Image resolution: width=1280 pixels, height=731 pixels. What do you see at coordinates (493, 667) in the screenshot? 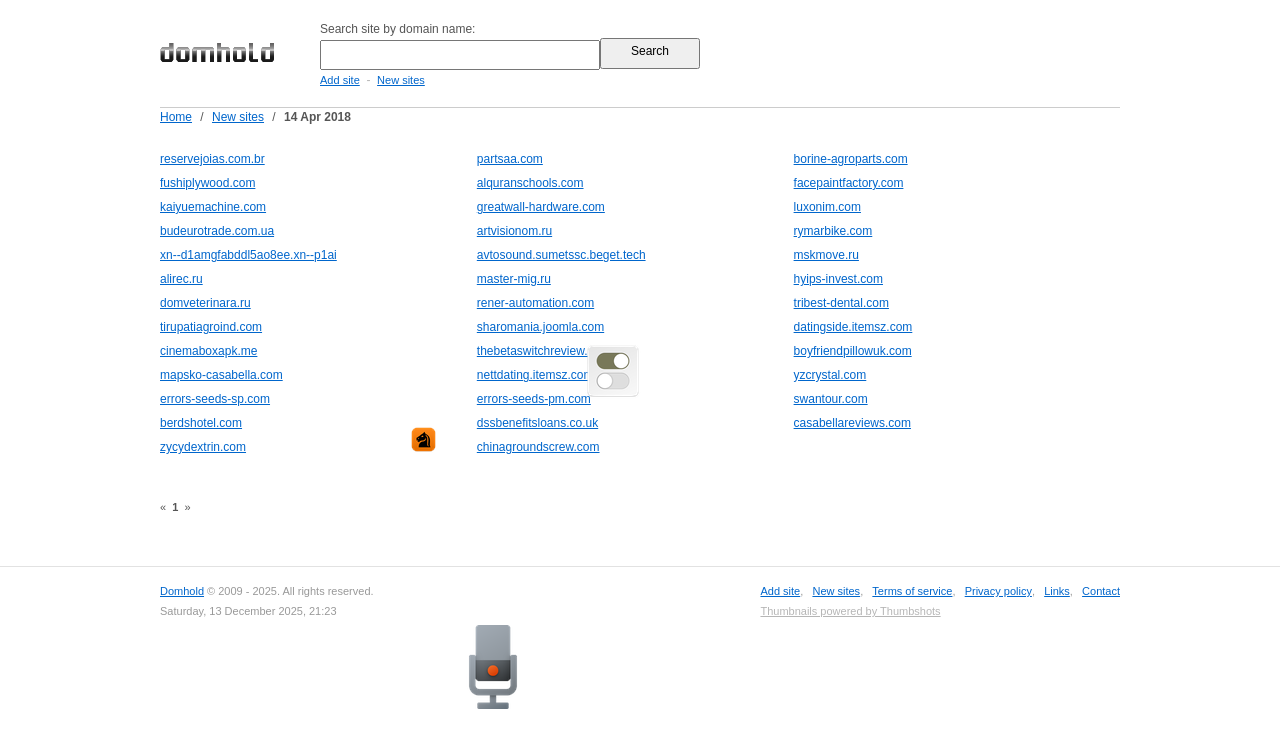
I see `open voice recorder app` at bounding box center [493, 667].